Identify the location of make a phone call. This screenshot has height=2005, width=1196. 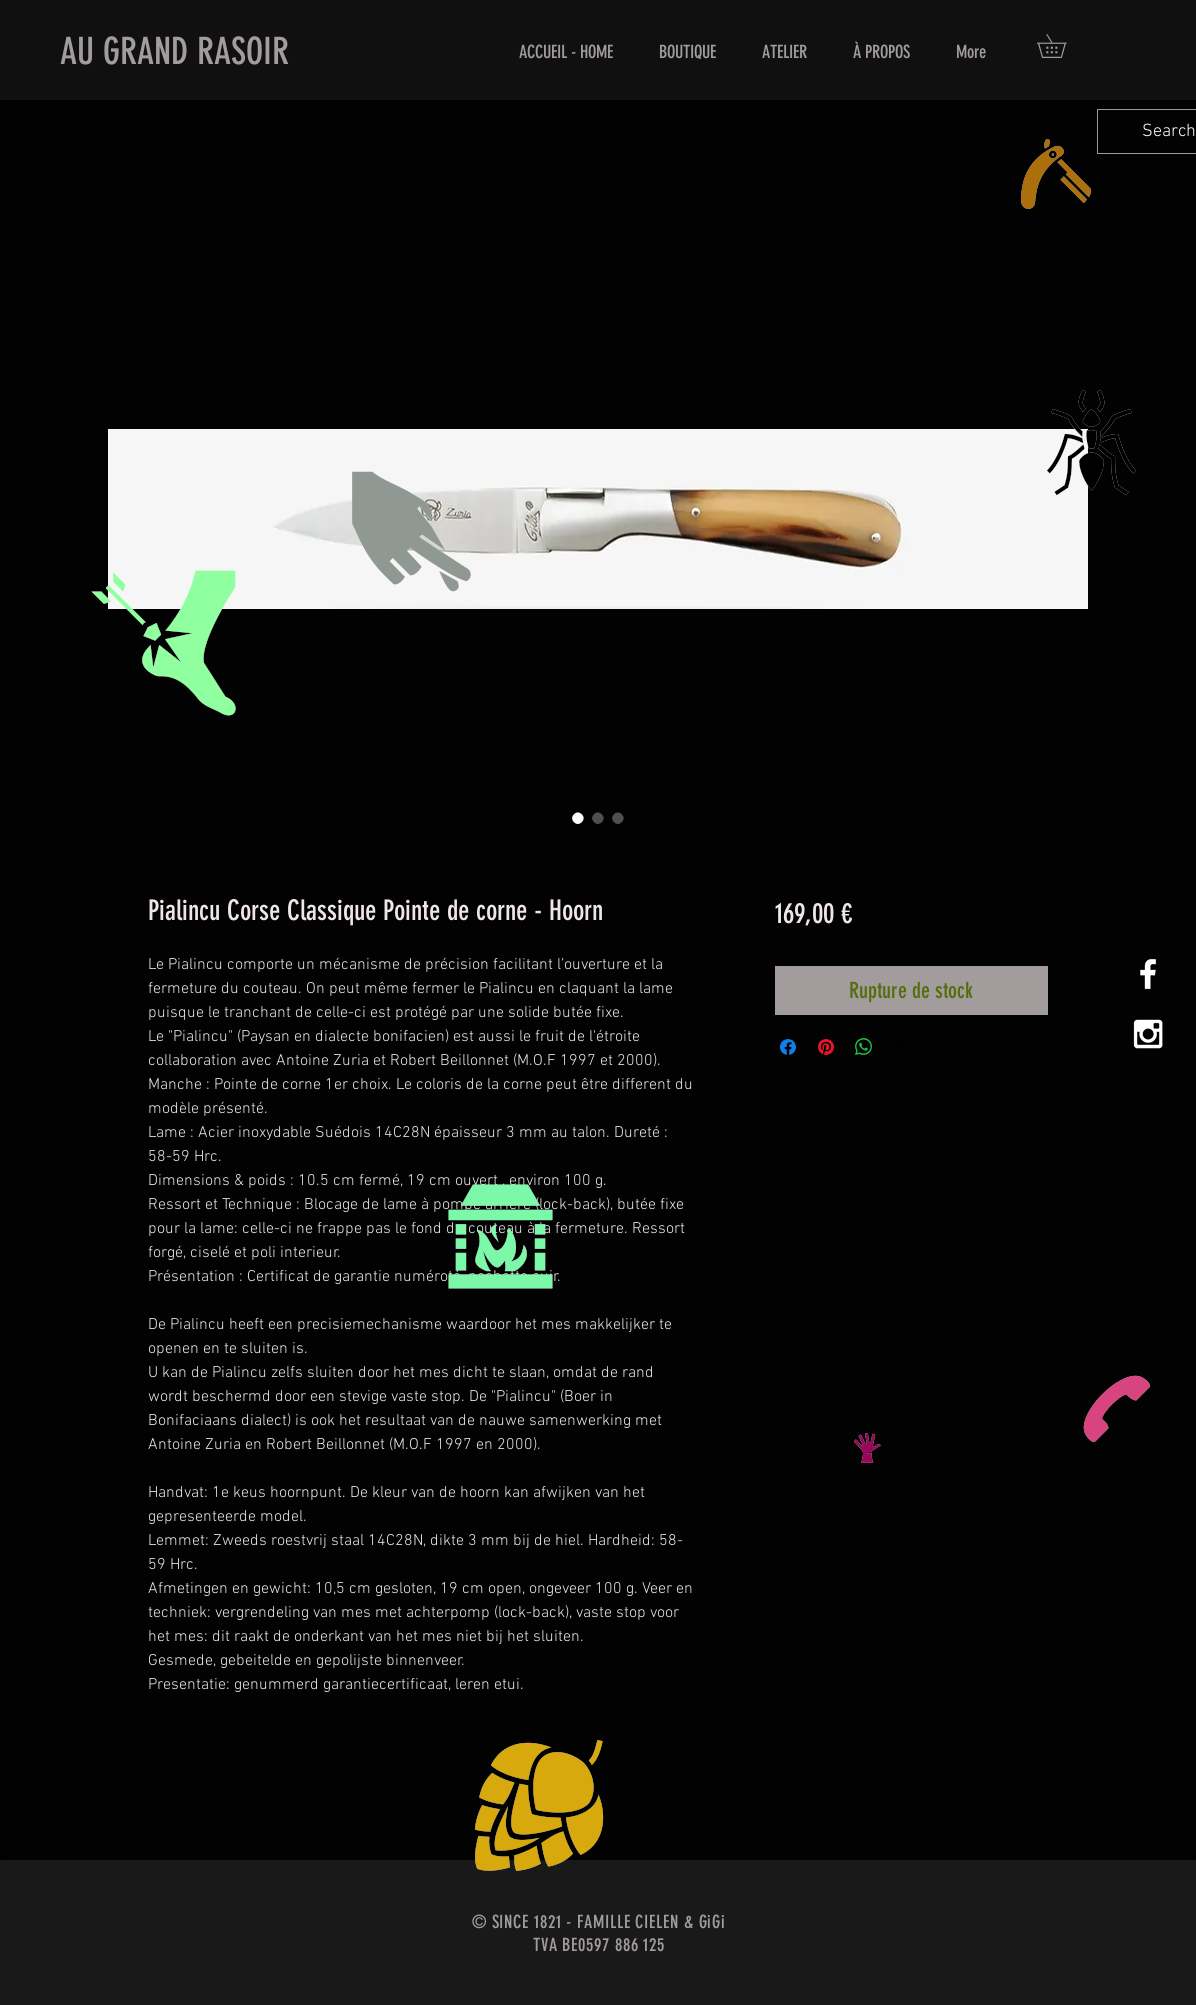
(1117, 1409).